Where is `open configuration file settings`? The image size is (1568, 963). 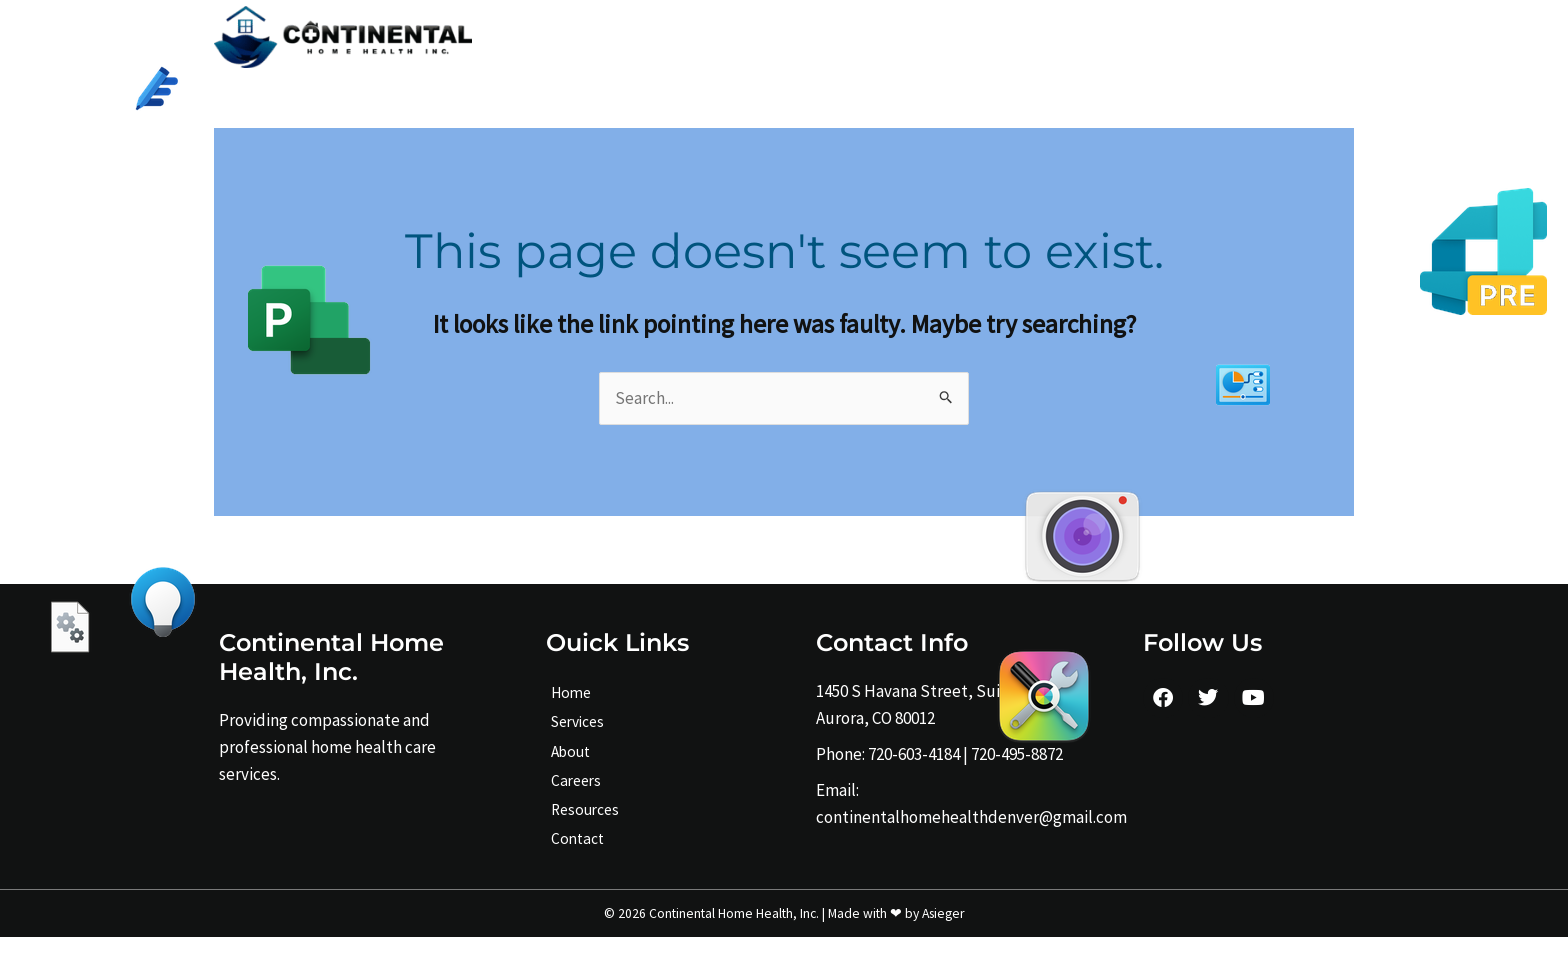
open configuration file settings is located at coordinates (70, 627).